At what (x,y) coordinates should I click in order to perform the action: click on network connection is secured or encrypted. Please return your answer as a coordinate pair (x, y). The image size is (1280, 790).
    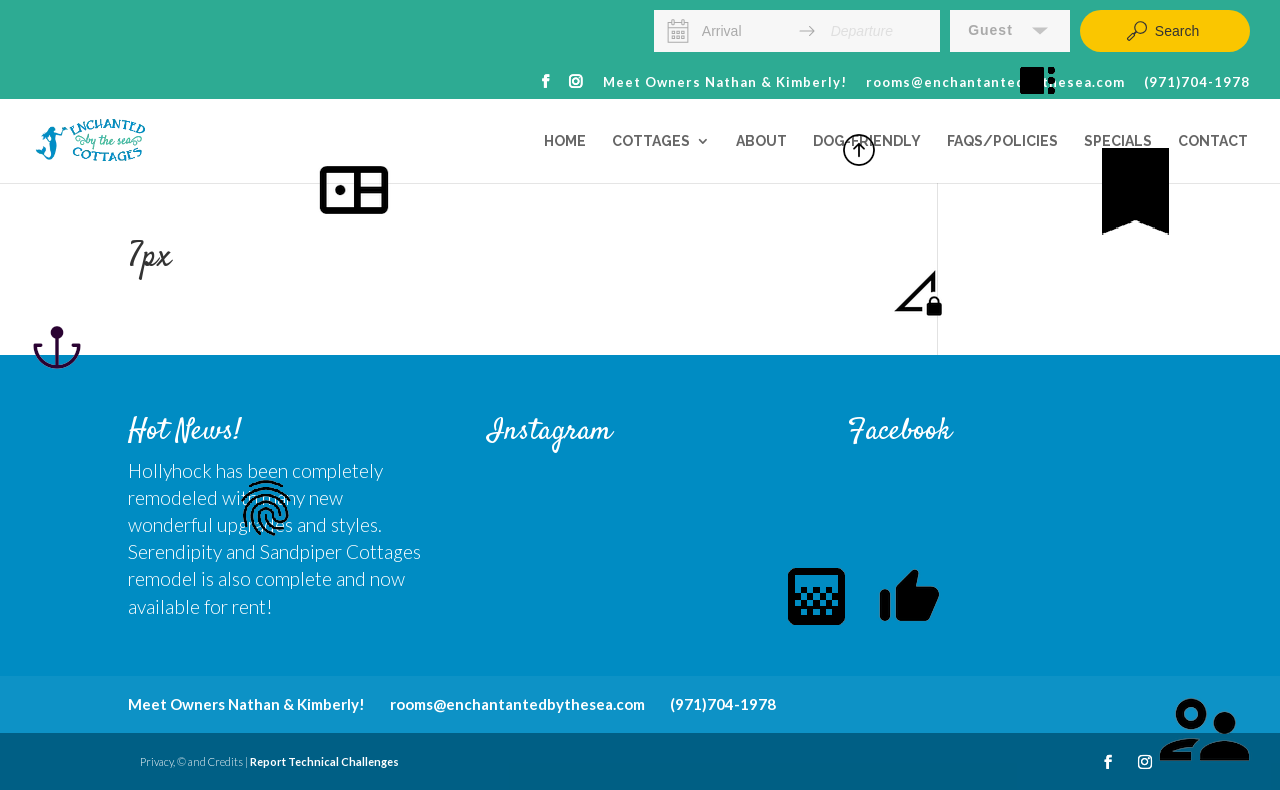
    Looking at the image, I should click on (918, 294).